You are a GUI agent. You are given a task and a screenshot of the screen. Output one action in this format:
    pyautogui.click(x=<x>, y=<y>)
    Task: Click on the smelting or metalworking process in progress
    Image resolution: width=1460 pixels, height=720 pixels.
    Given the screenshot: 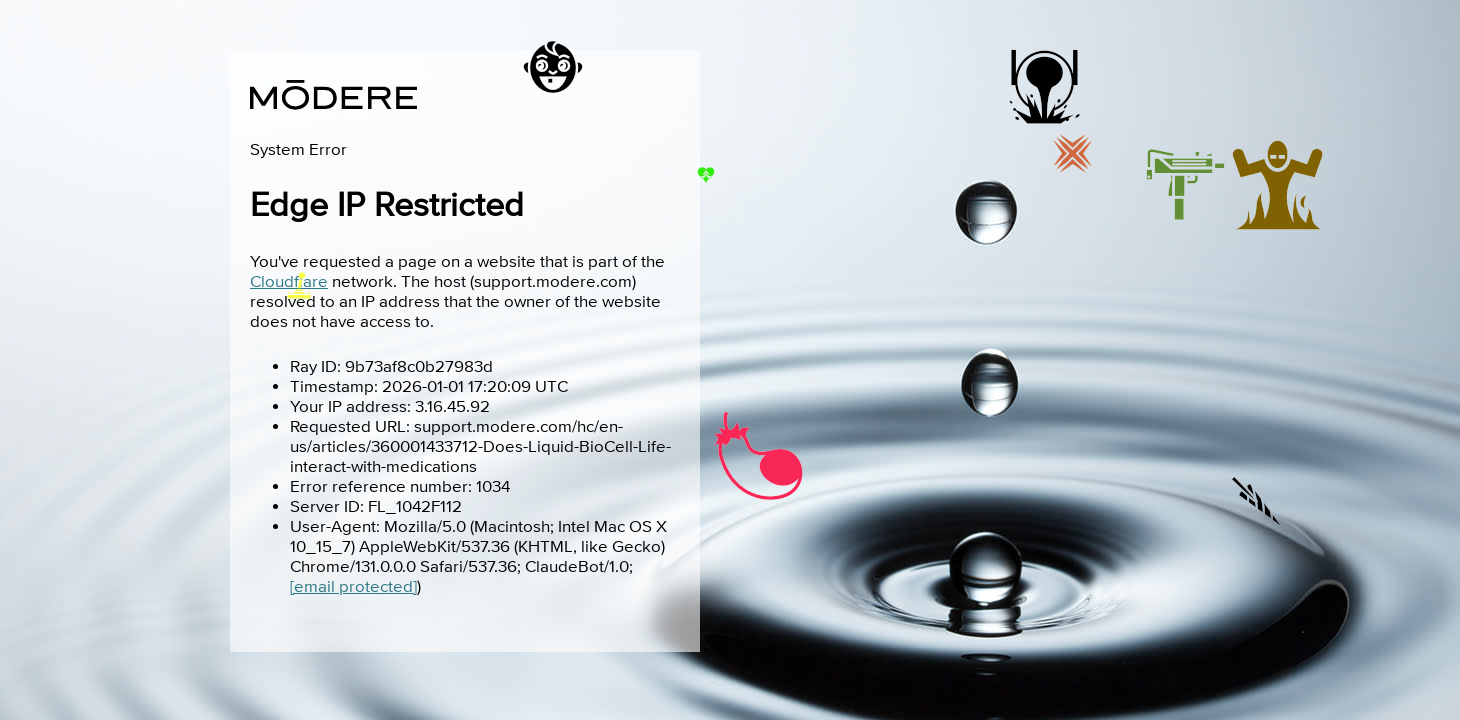 What is the action you would take?
    pyautogui.click(x=1044, y=86)
    